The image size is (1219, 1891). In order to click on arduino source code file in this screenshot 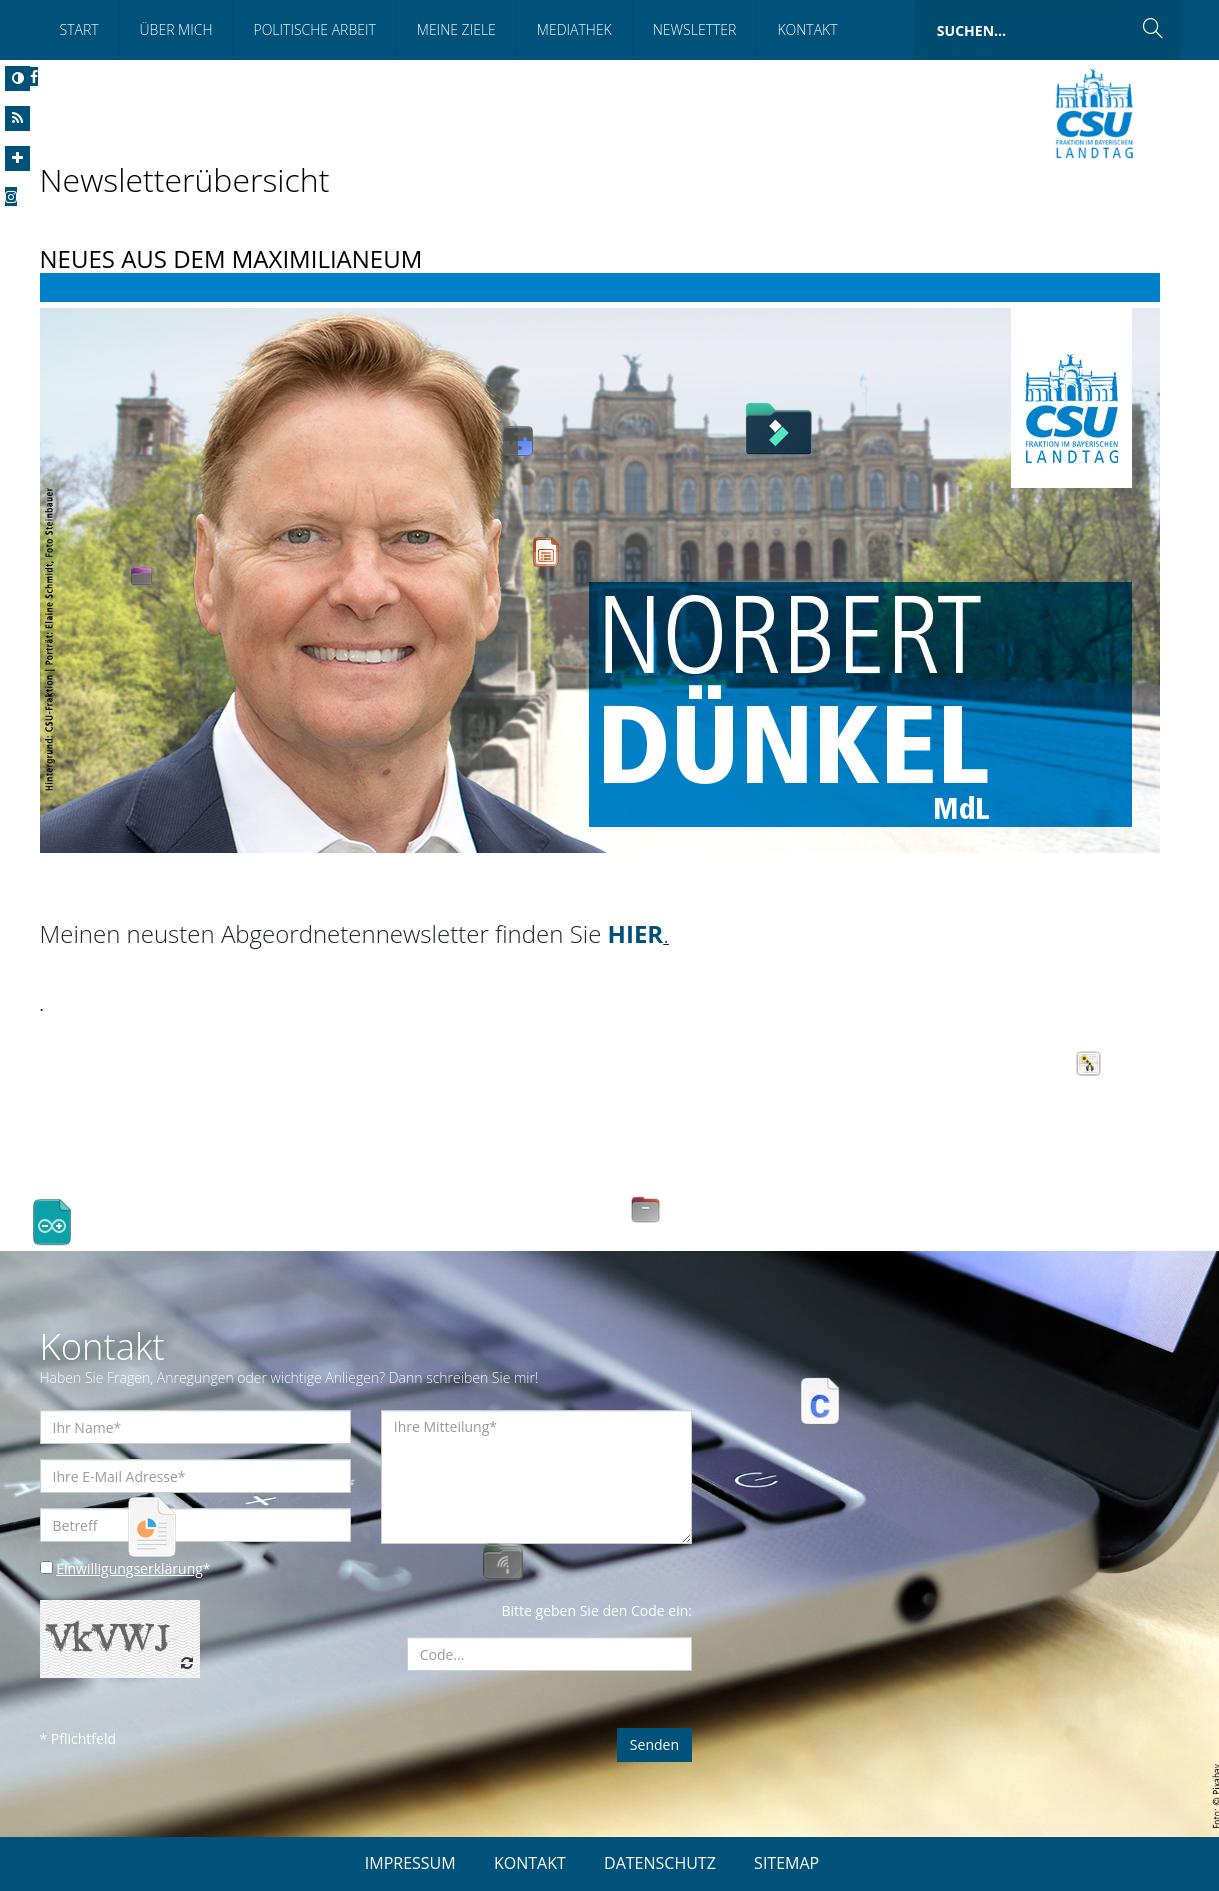, I will do `click(52, 1222)`.